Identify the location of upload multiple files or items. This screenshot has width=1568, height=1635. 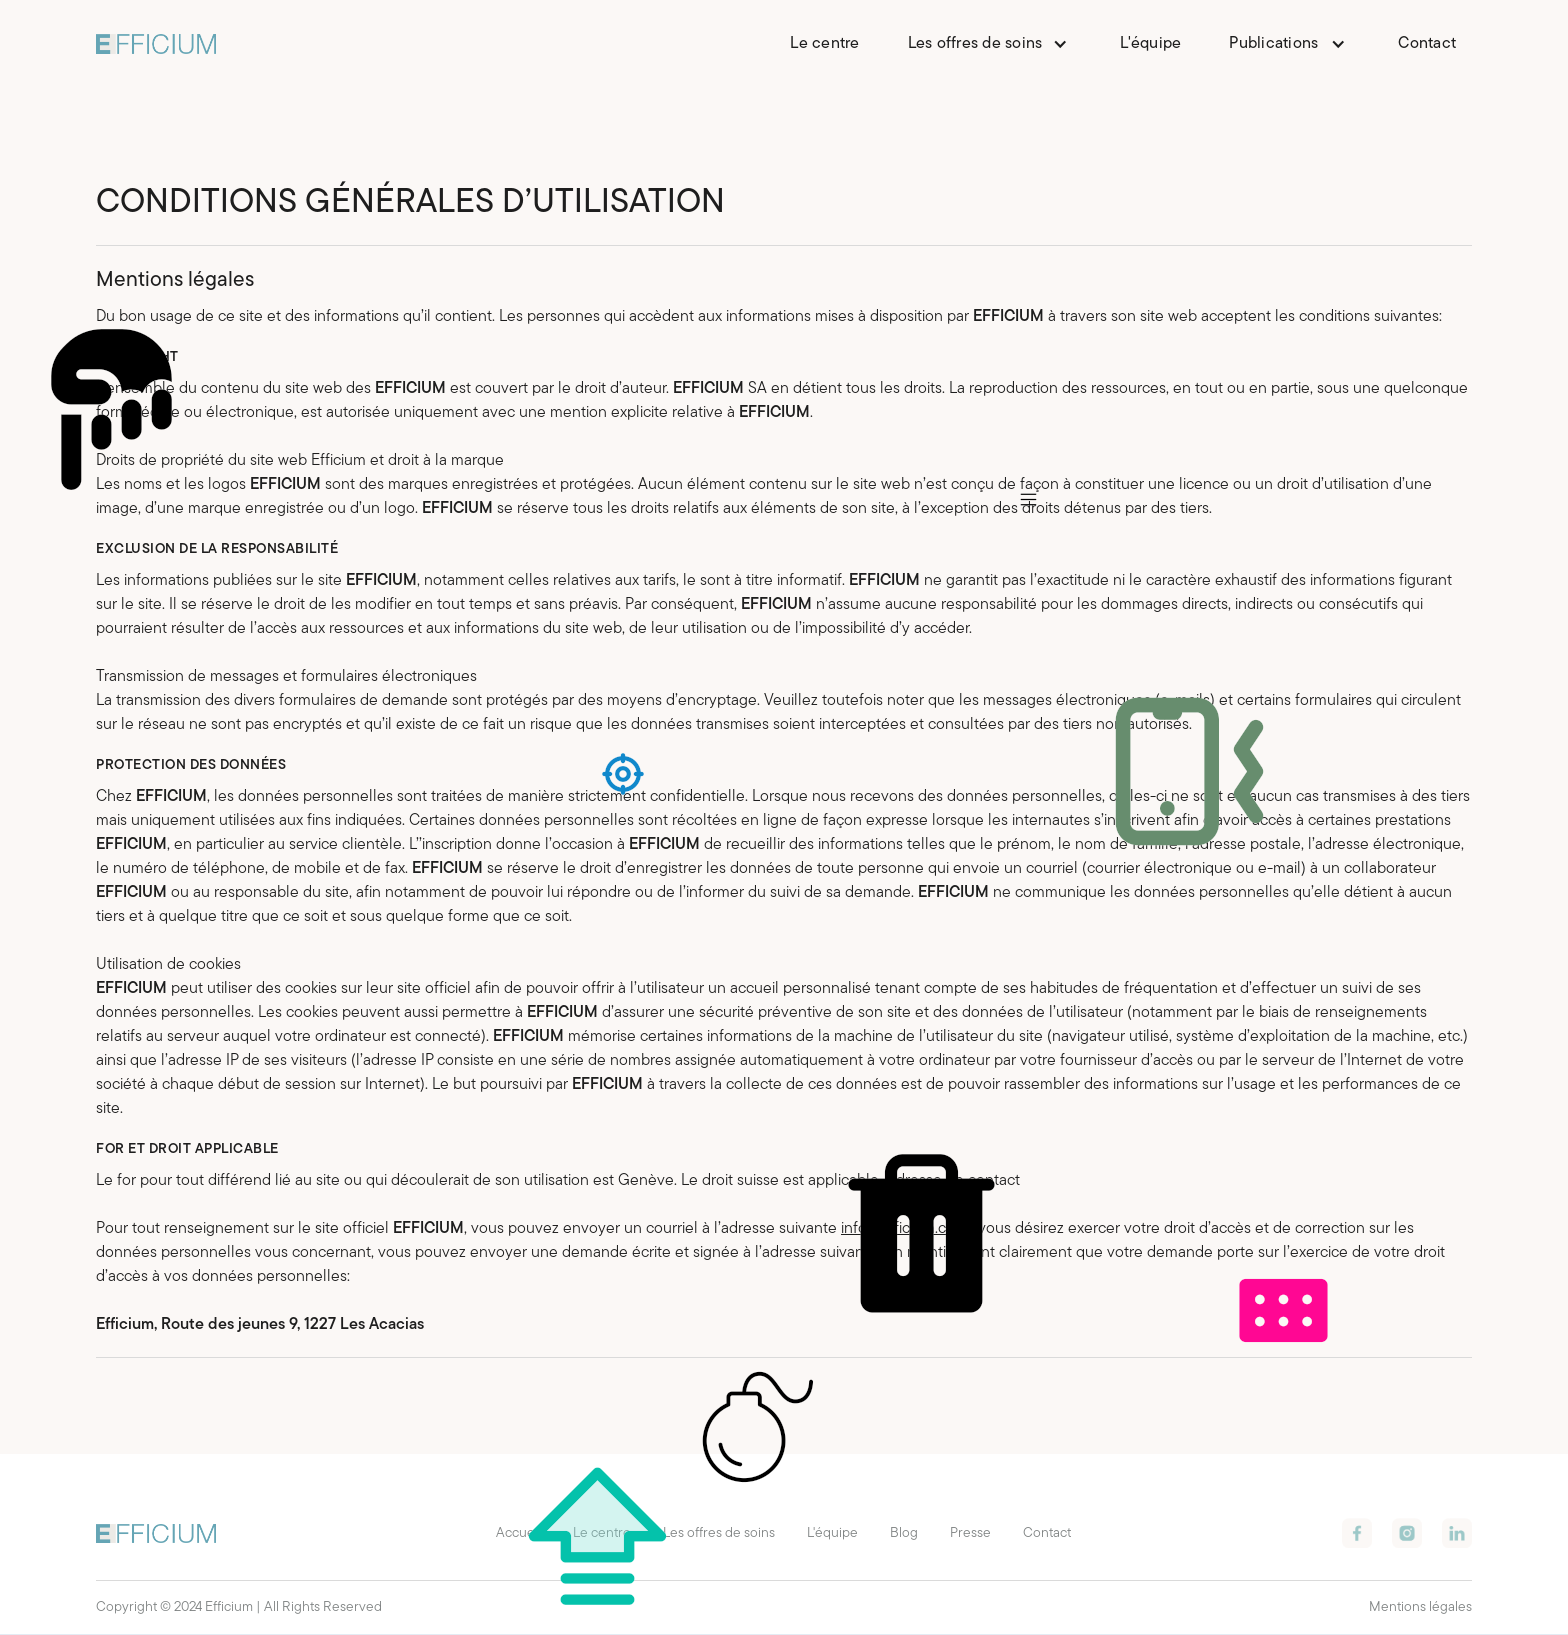
(597, 1541).